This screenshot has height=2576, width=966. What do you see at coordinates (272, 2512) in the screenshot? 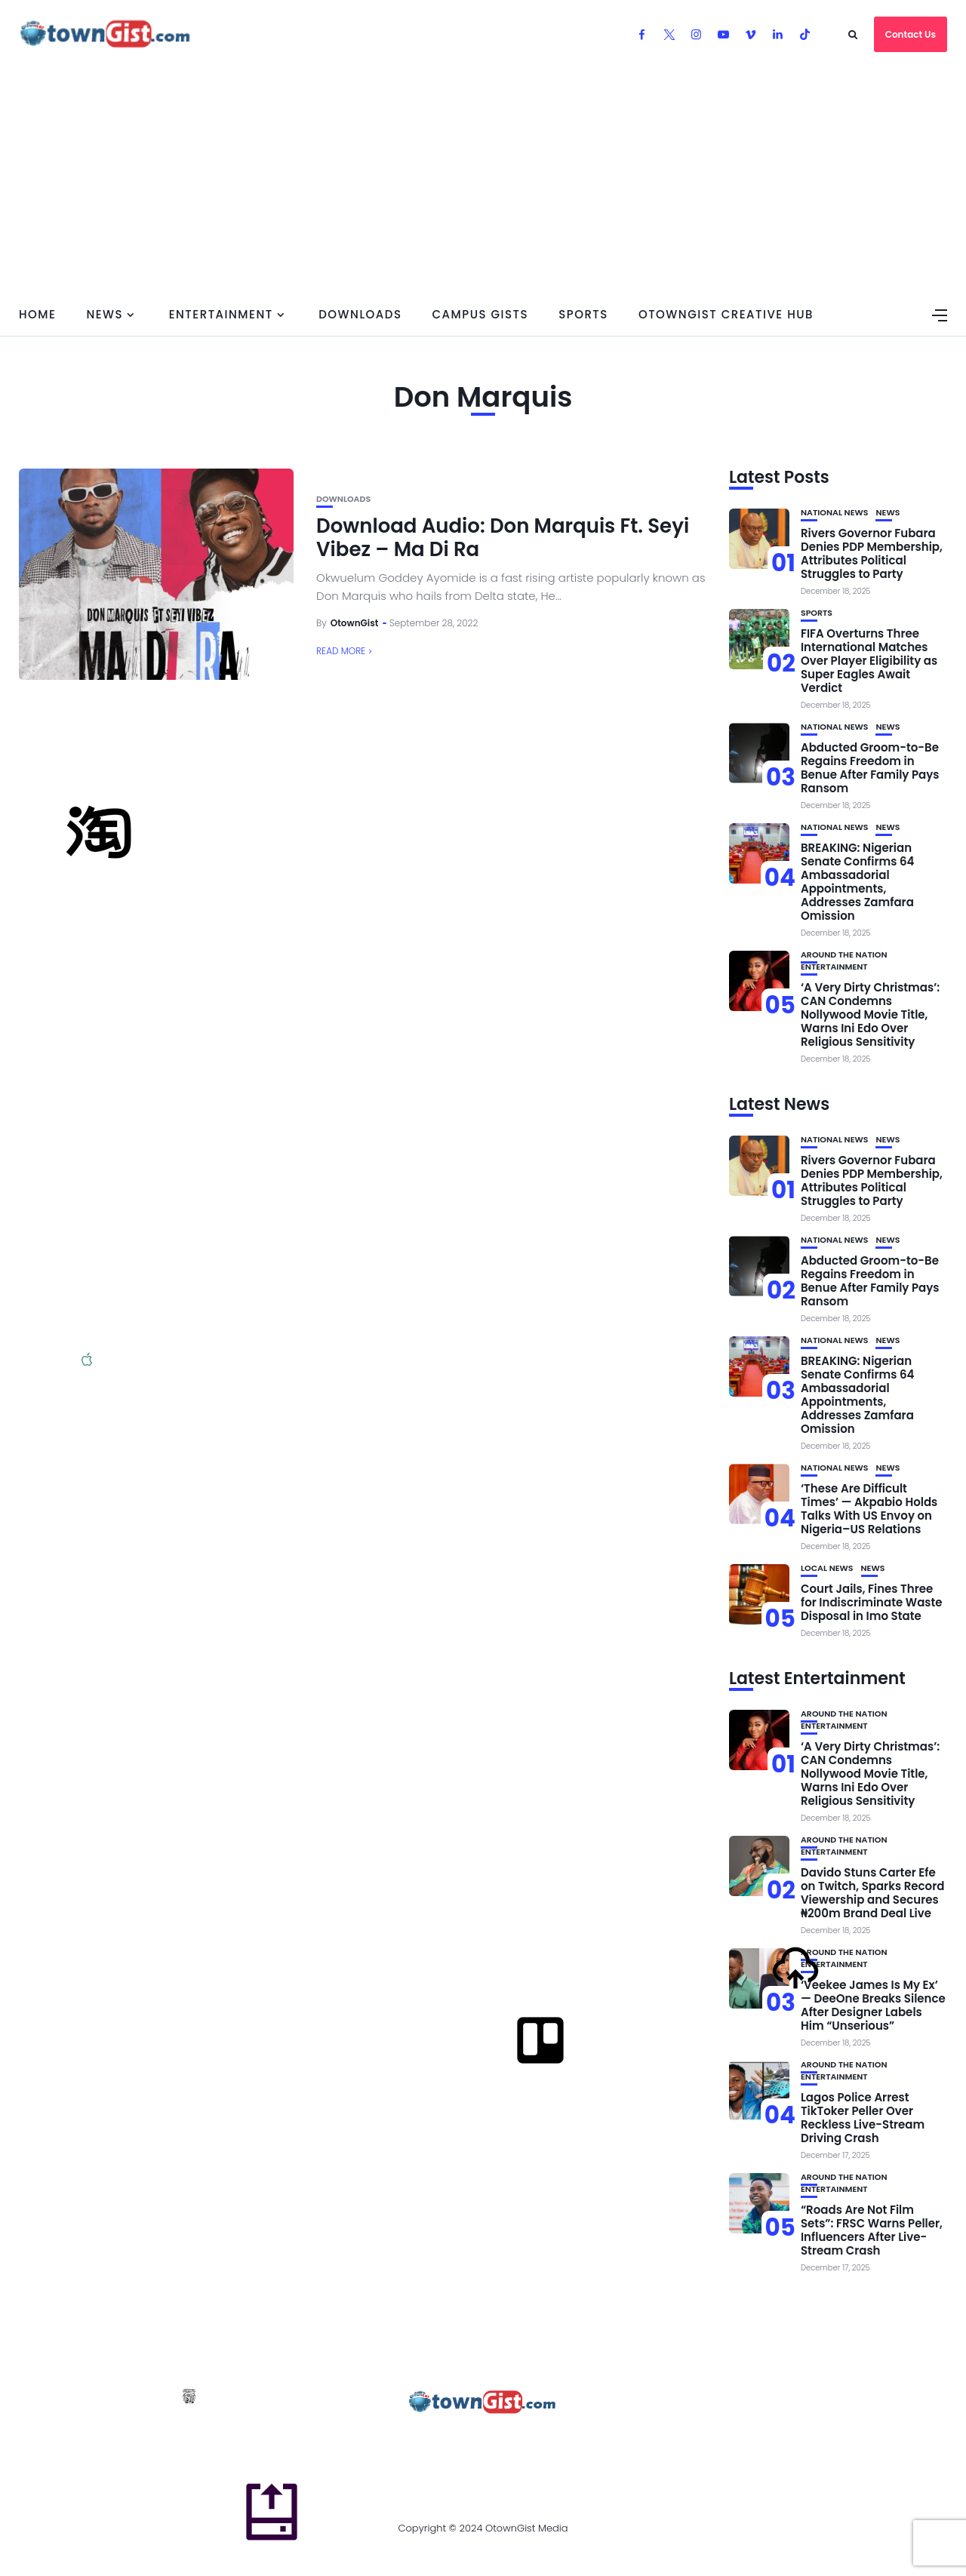
I see `uninstall an application` at bounding box center [272, 2512].